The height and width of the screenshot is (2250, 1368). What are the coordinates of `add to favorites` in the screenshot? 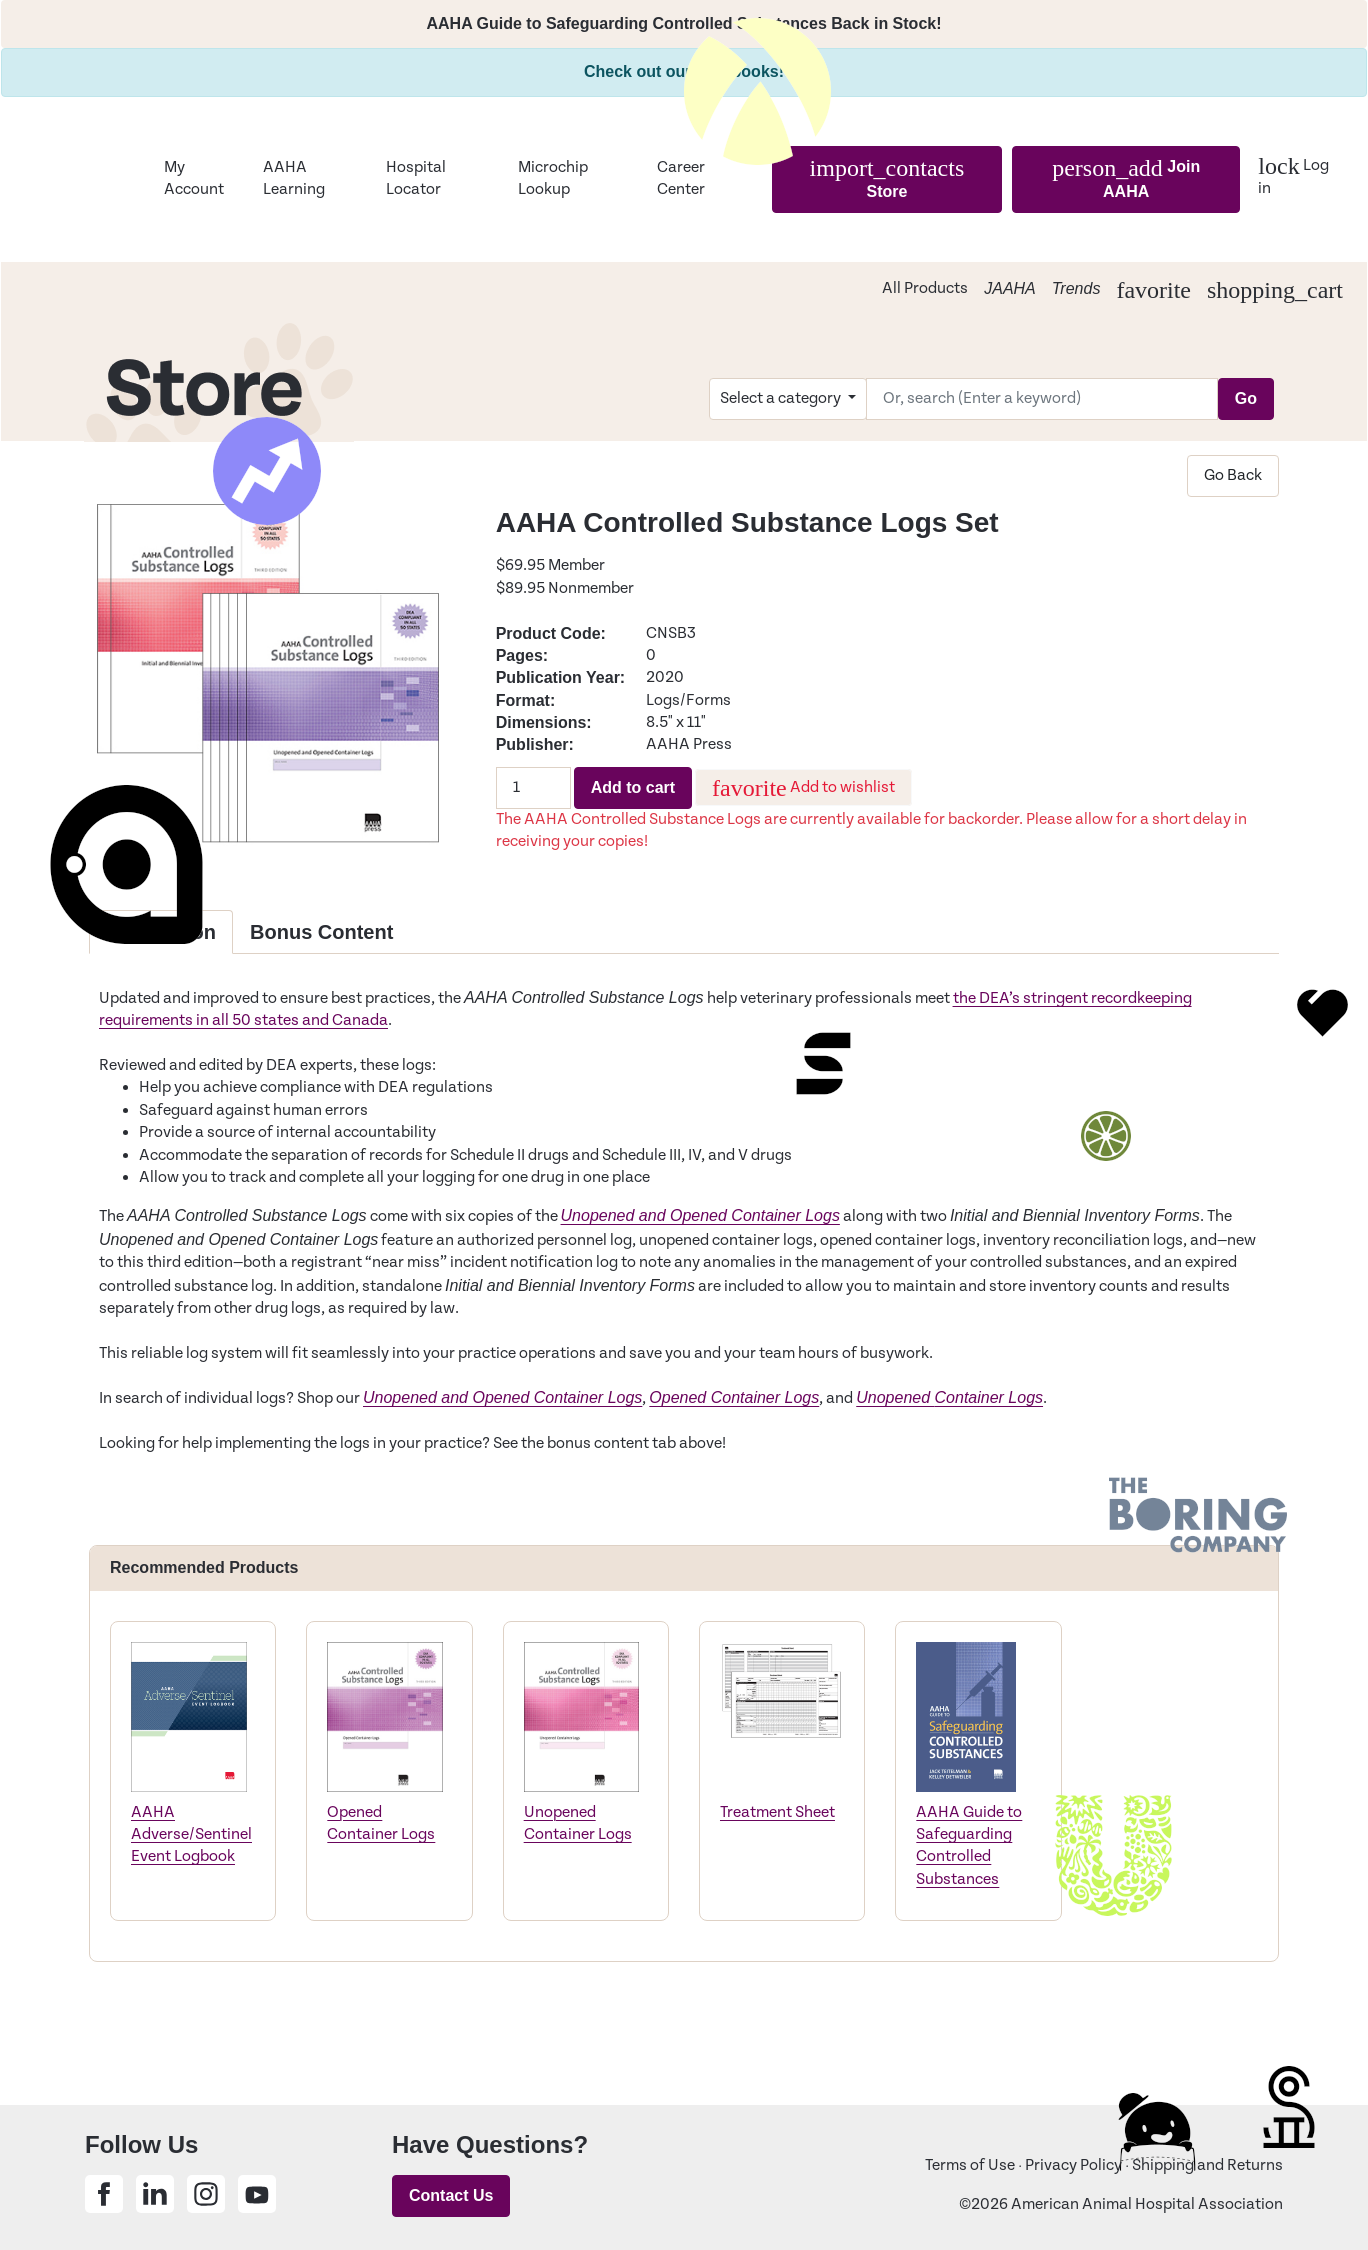 It's located at (1322, 1012).